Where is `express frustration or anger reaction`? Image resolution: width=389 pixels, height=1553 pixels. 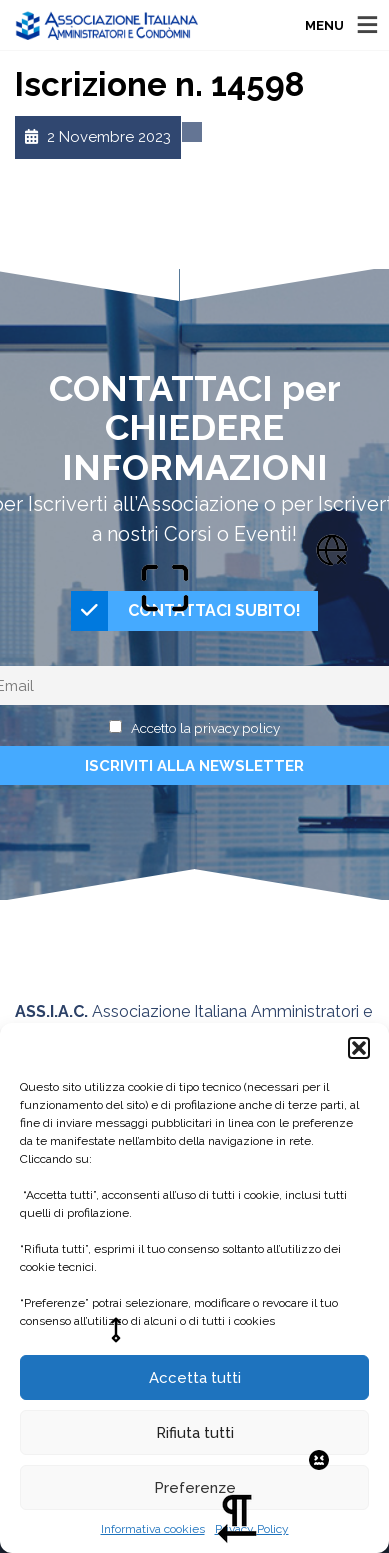
express frustration or anger reaction is located at coordinates (319, 1460).